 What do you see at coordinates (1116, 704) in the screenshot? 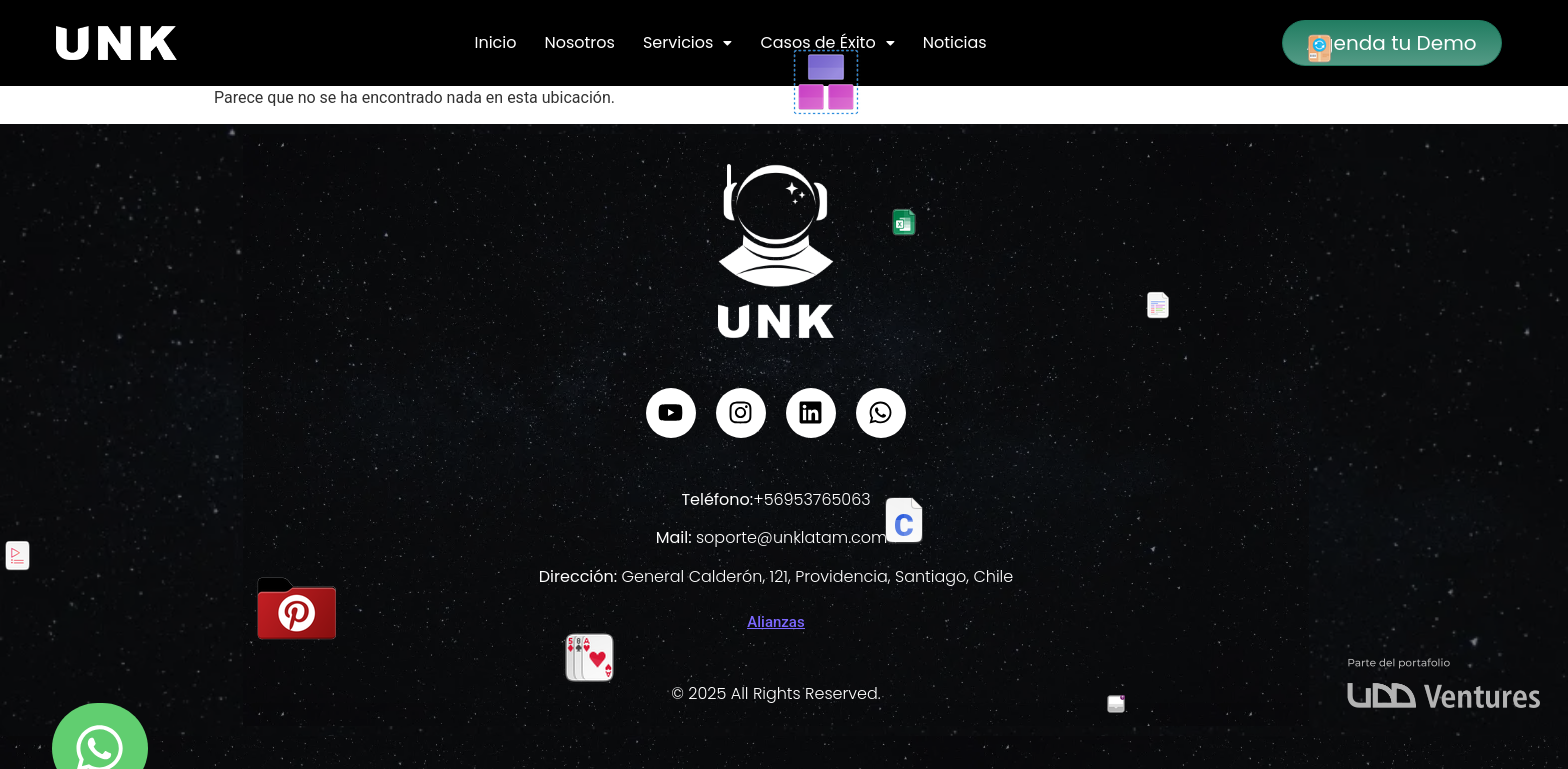
I see `view outgoing mail queue` at bounding box center [1116, 704].